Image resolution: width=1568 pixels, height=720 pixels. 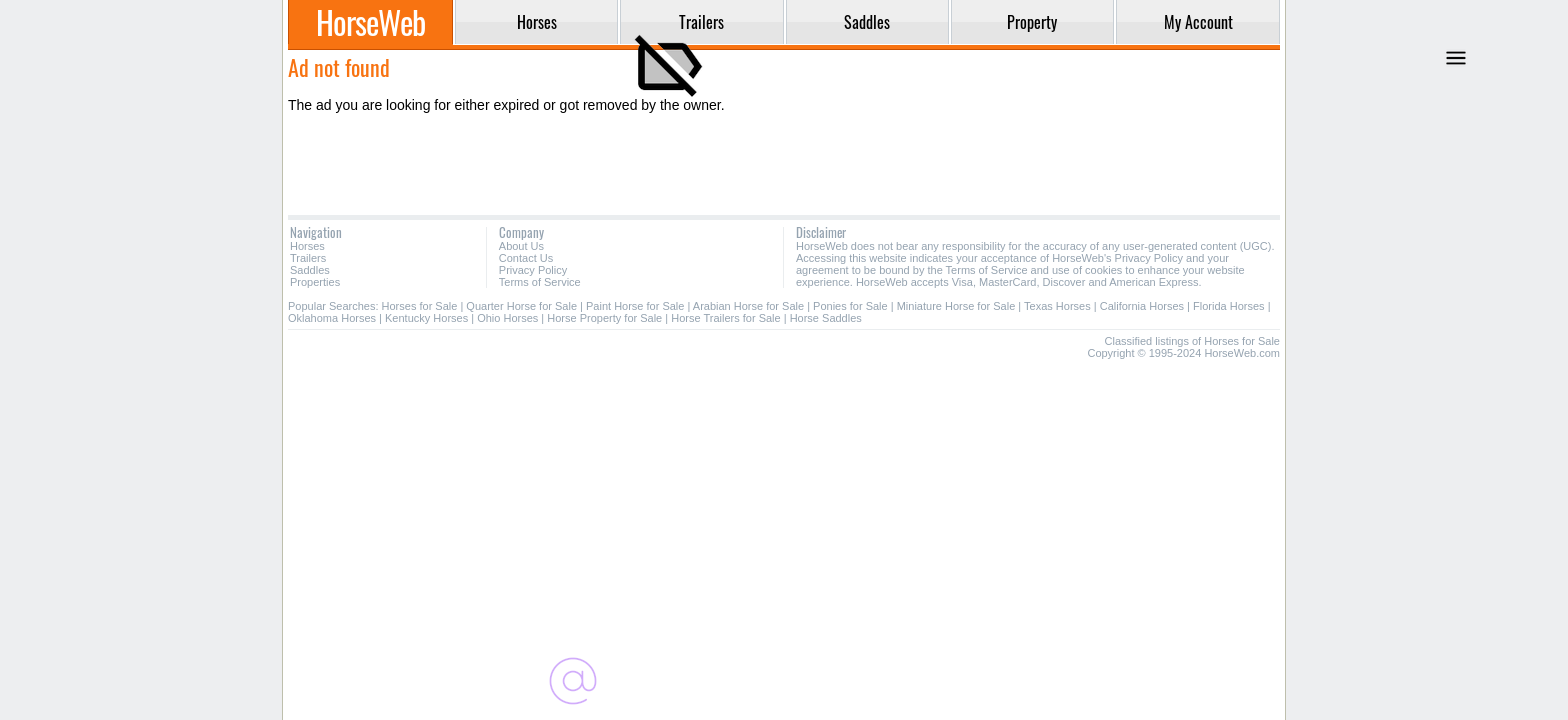 I want to click on mention a user in a post or comment, so click(x=573, y=681).